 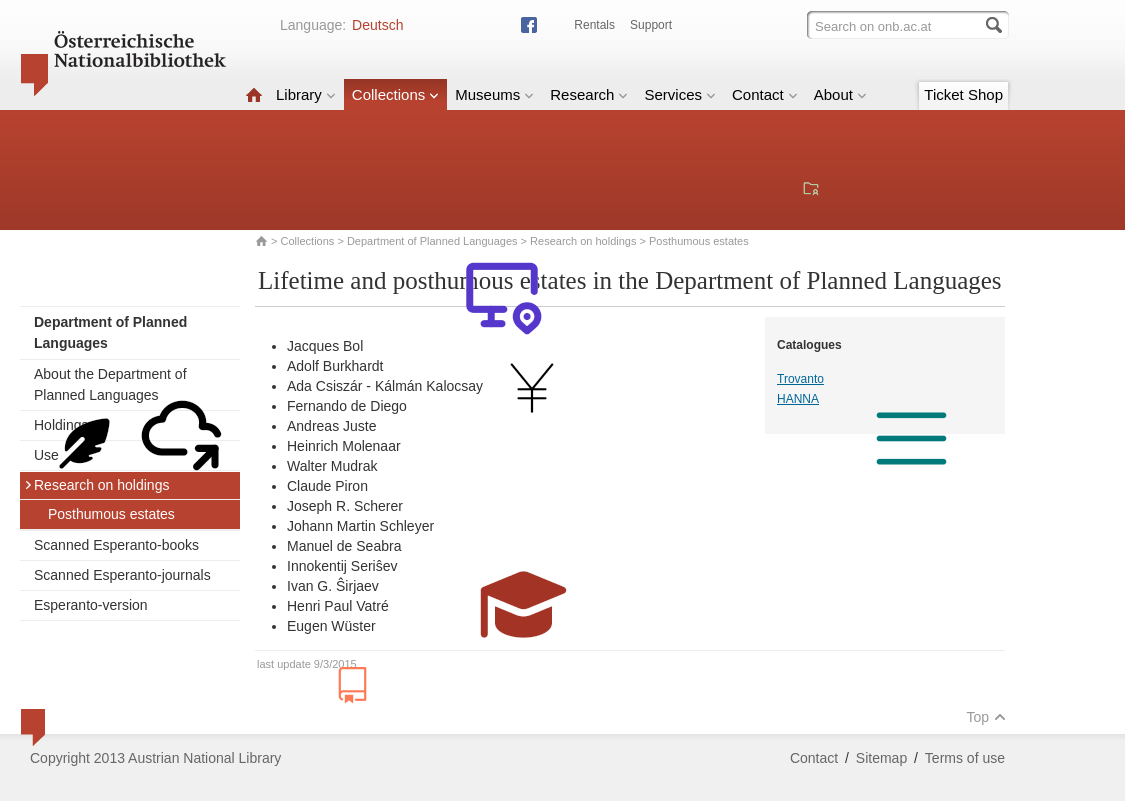 What do you see at coordinates (911, 438) in the screenshot?
I see `view items in list format` at bounding box center [911, 438].